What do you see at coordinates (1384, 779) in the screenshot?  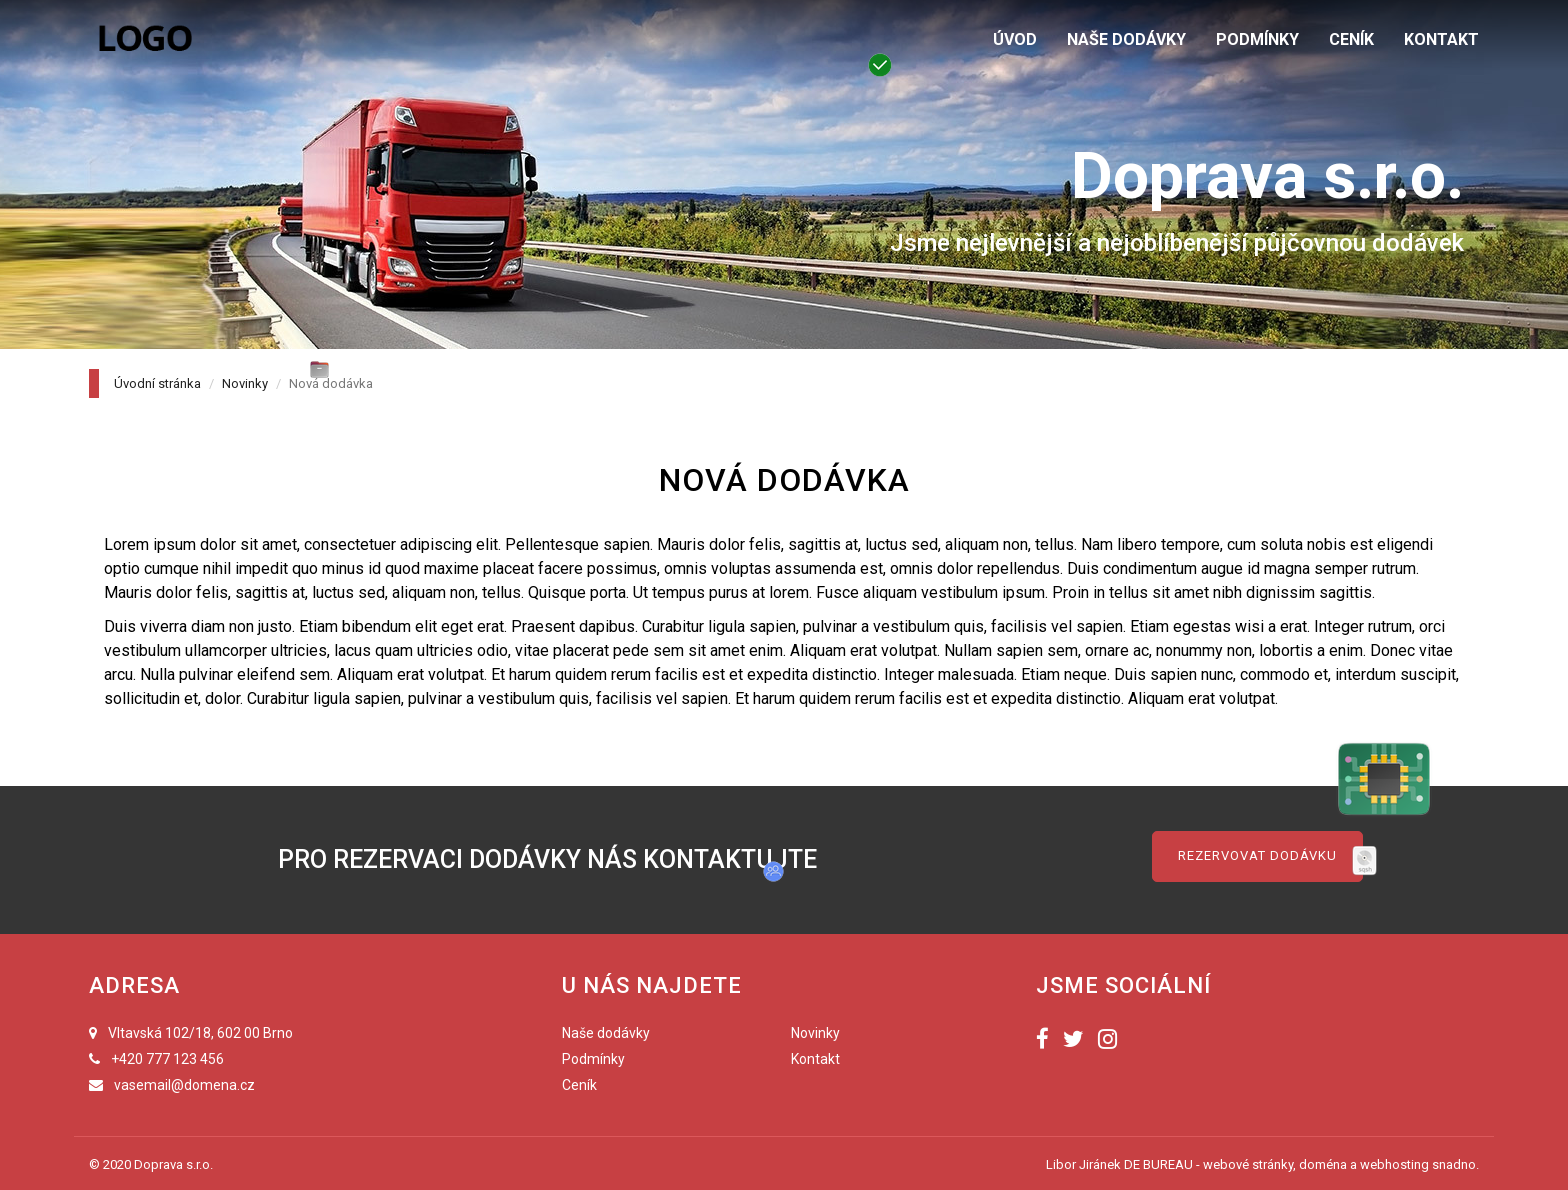 I see `open cpu-x system information utility` at bounding box center [1384, 779].